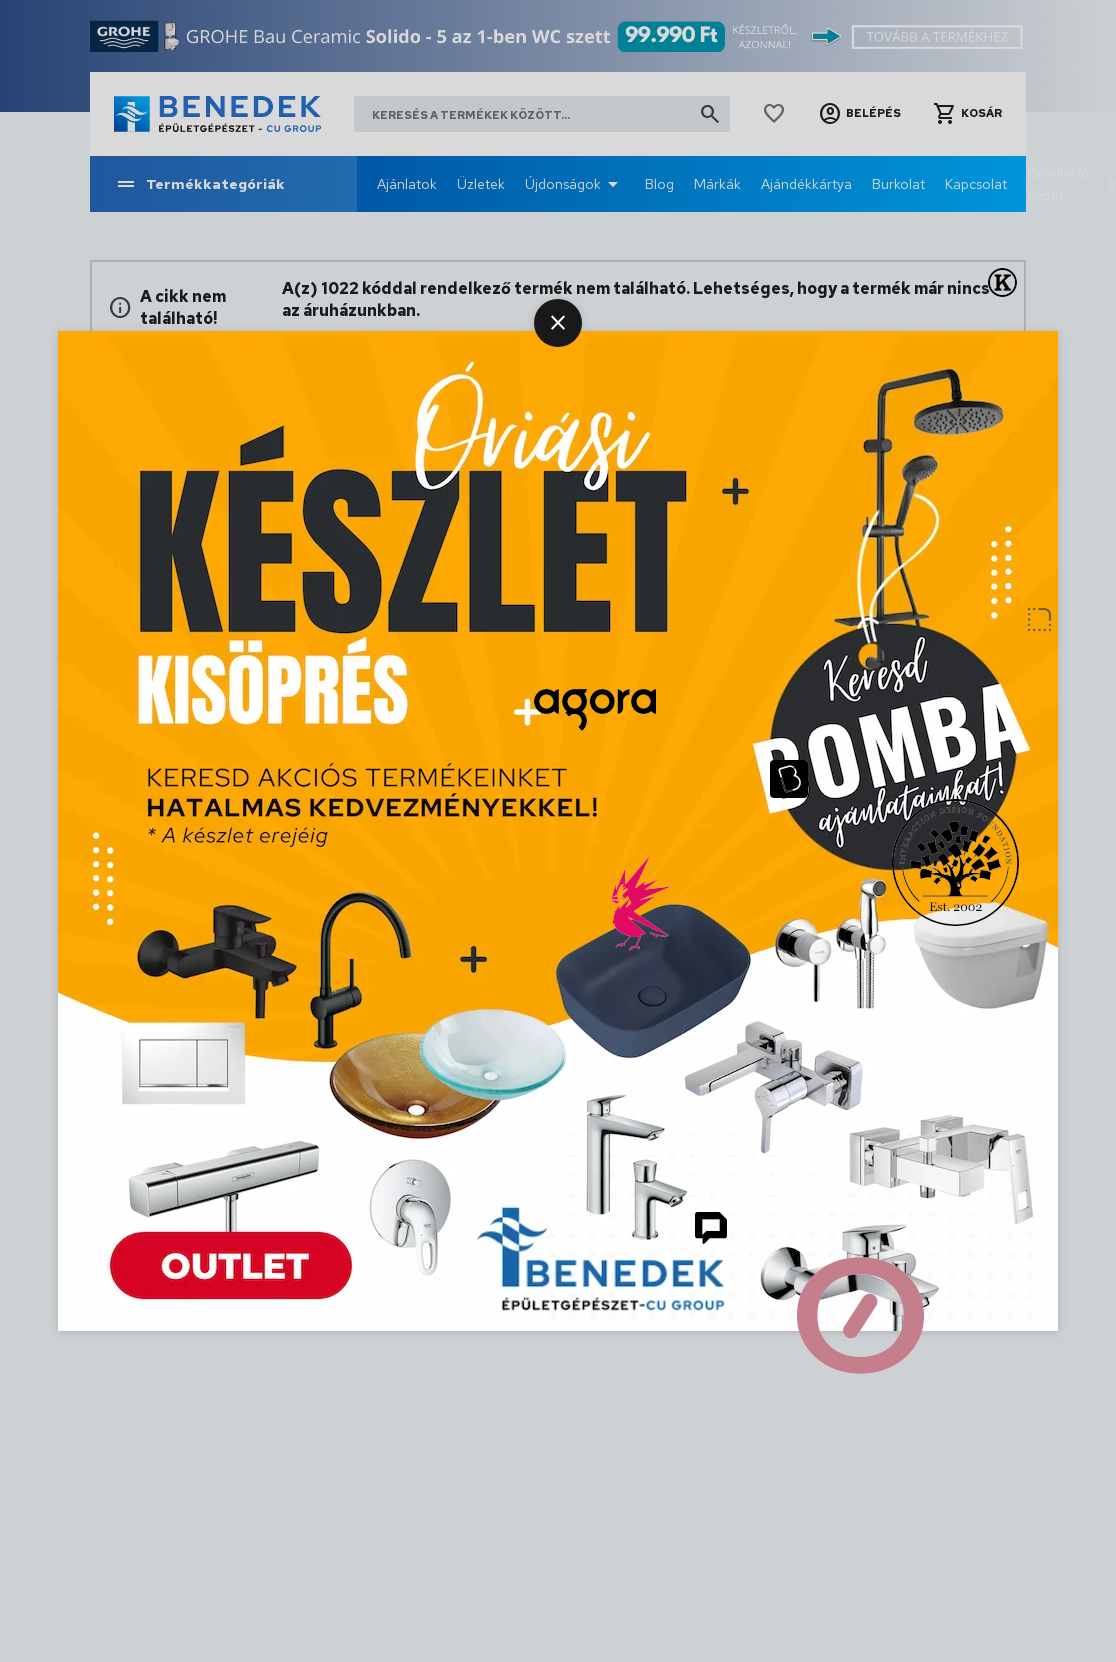 The height and width of the screenshot is (1662, 1116). I want to click on known publishing platform logo, so click(1002, 282).